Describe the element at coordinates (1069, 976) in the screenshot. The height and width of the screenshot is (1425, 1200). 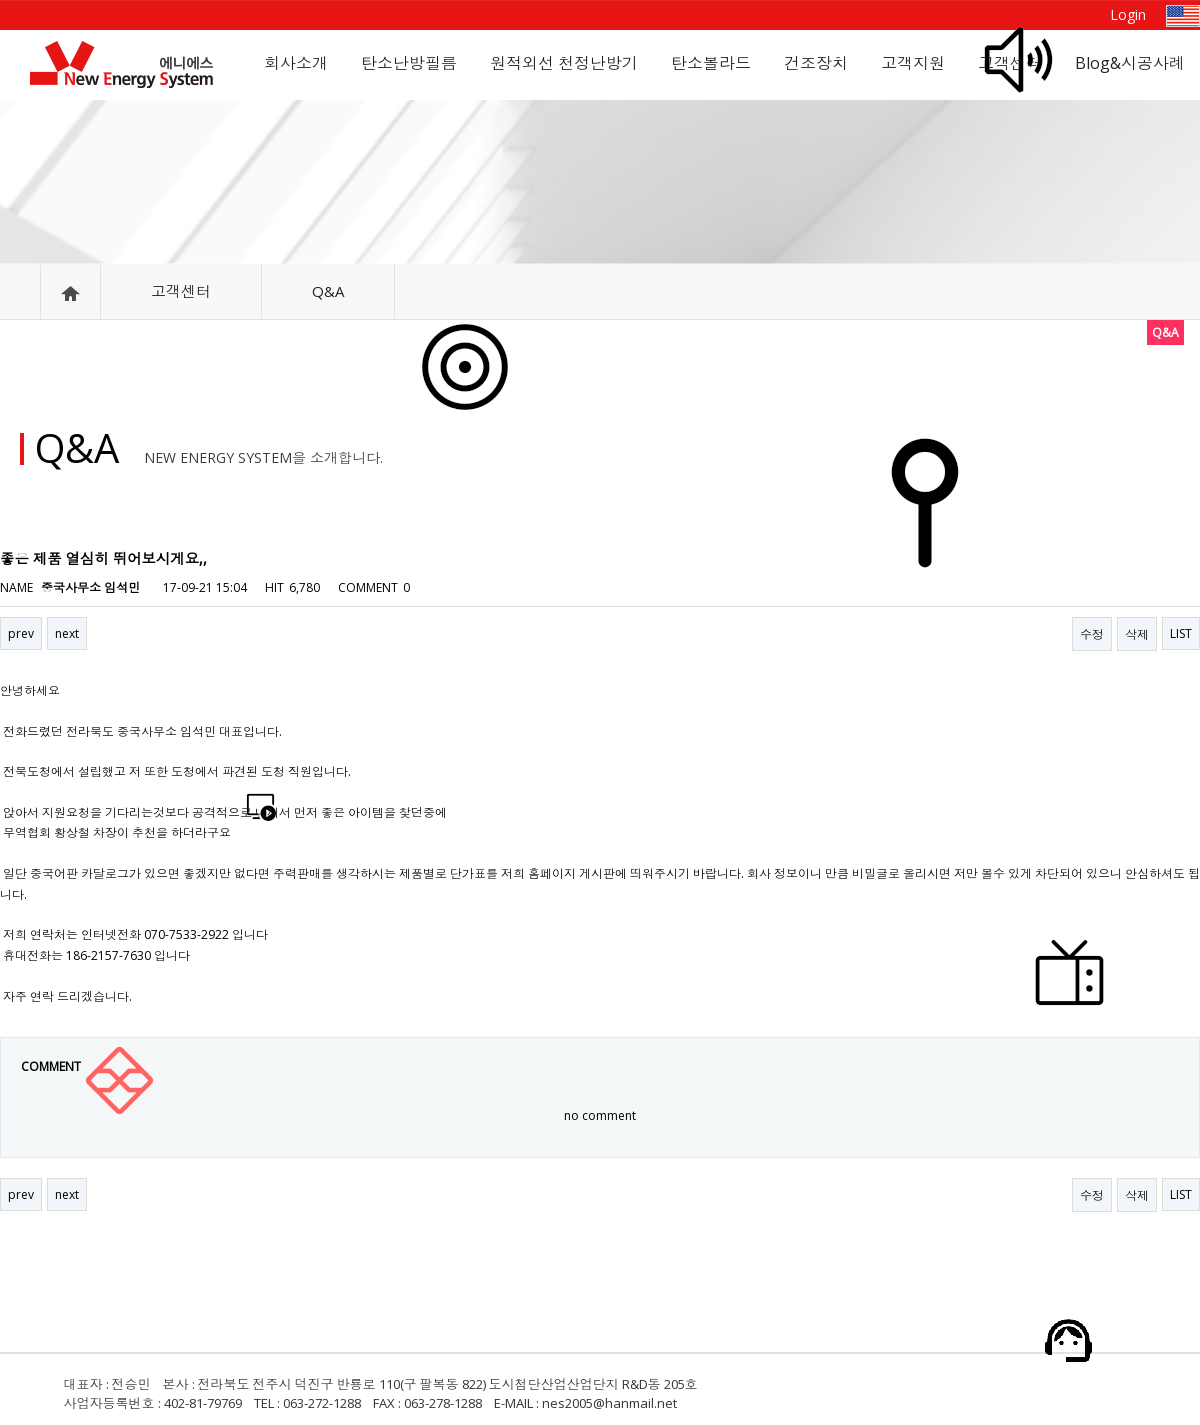
I see `access TV or video streaming features` at that location.